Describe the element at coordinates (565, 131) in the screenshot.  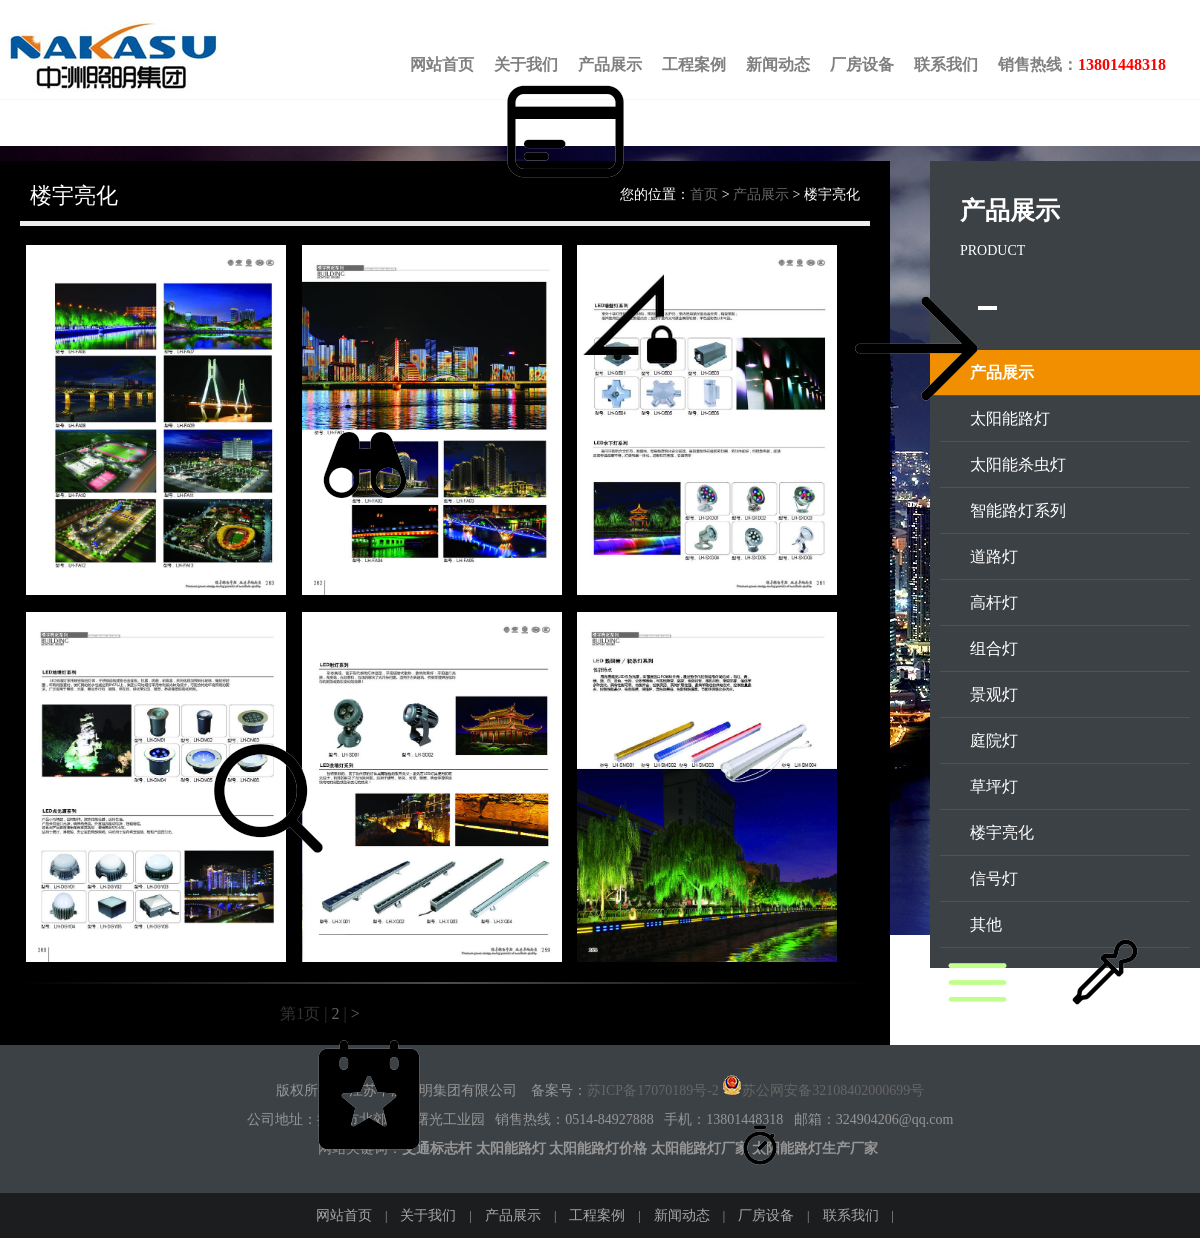
I see `manage payment methods` at that location.